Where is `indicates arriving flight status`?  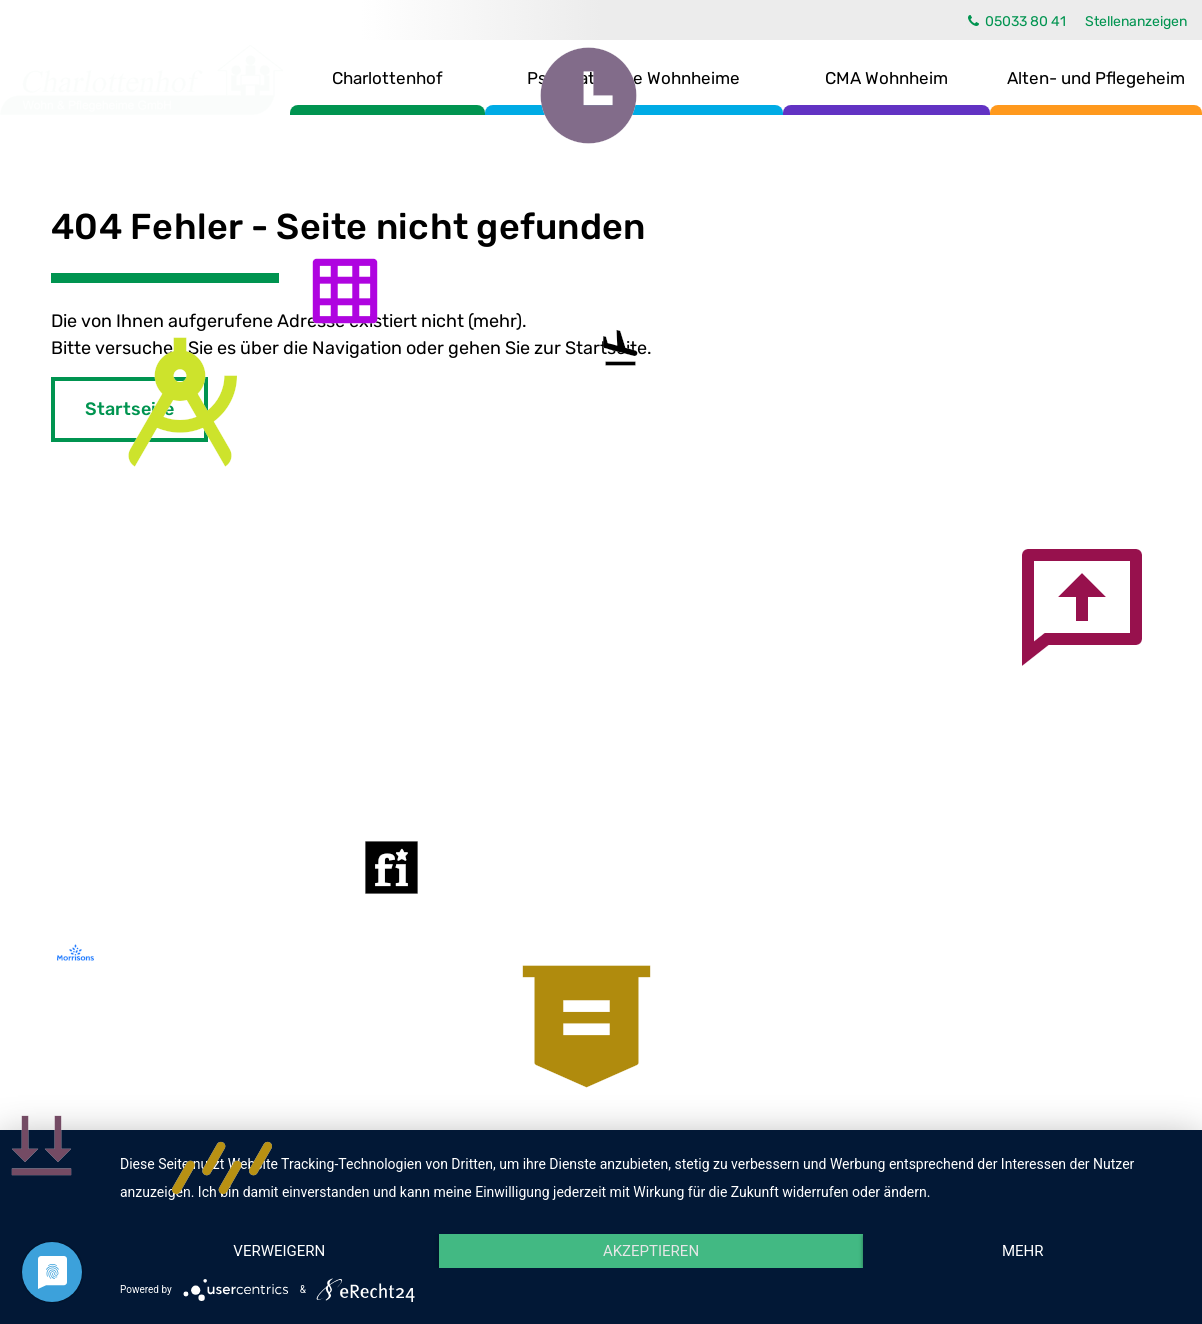
indicates arriving flight status is located at coordinates (620, 348).